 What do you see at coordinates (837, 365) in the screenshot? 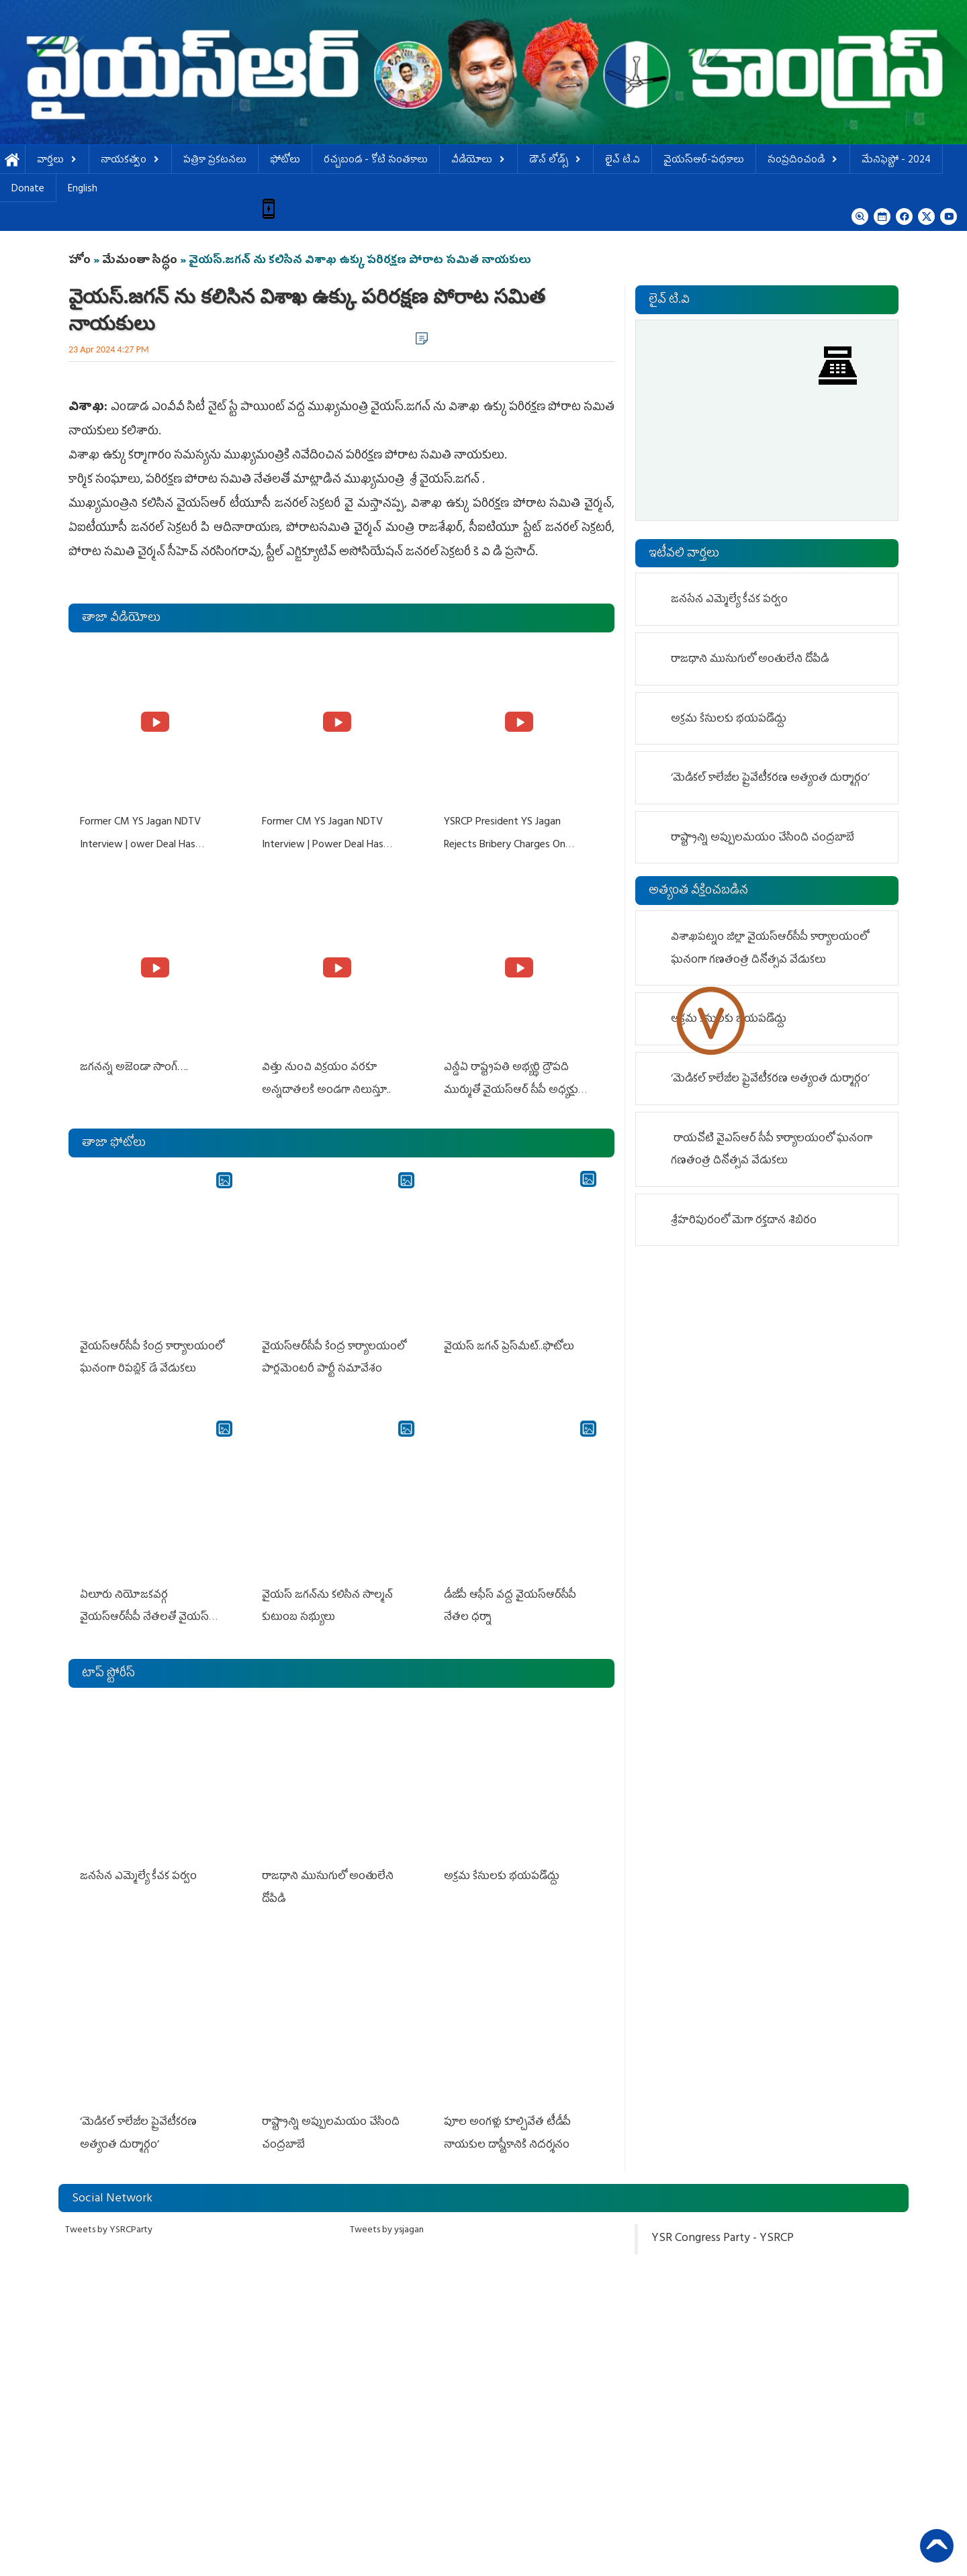
I see `access point of sale terminal` at bounding box center [837, 365].